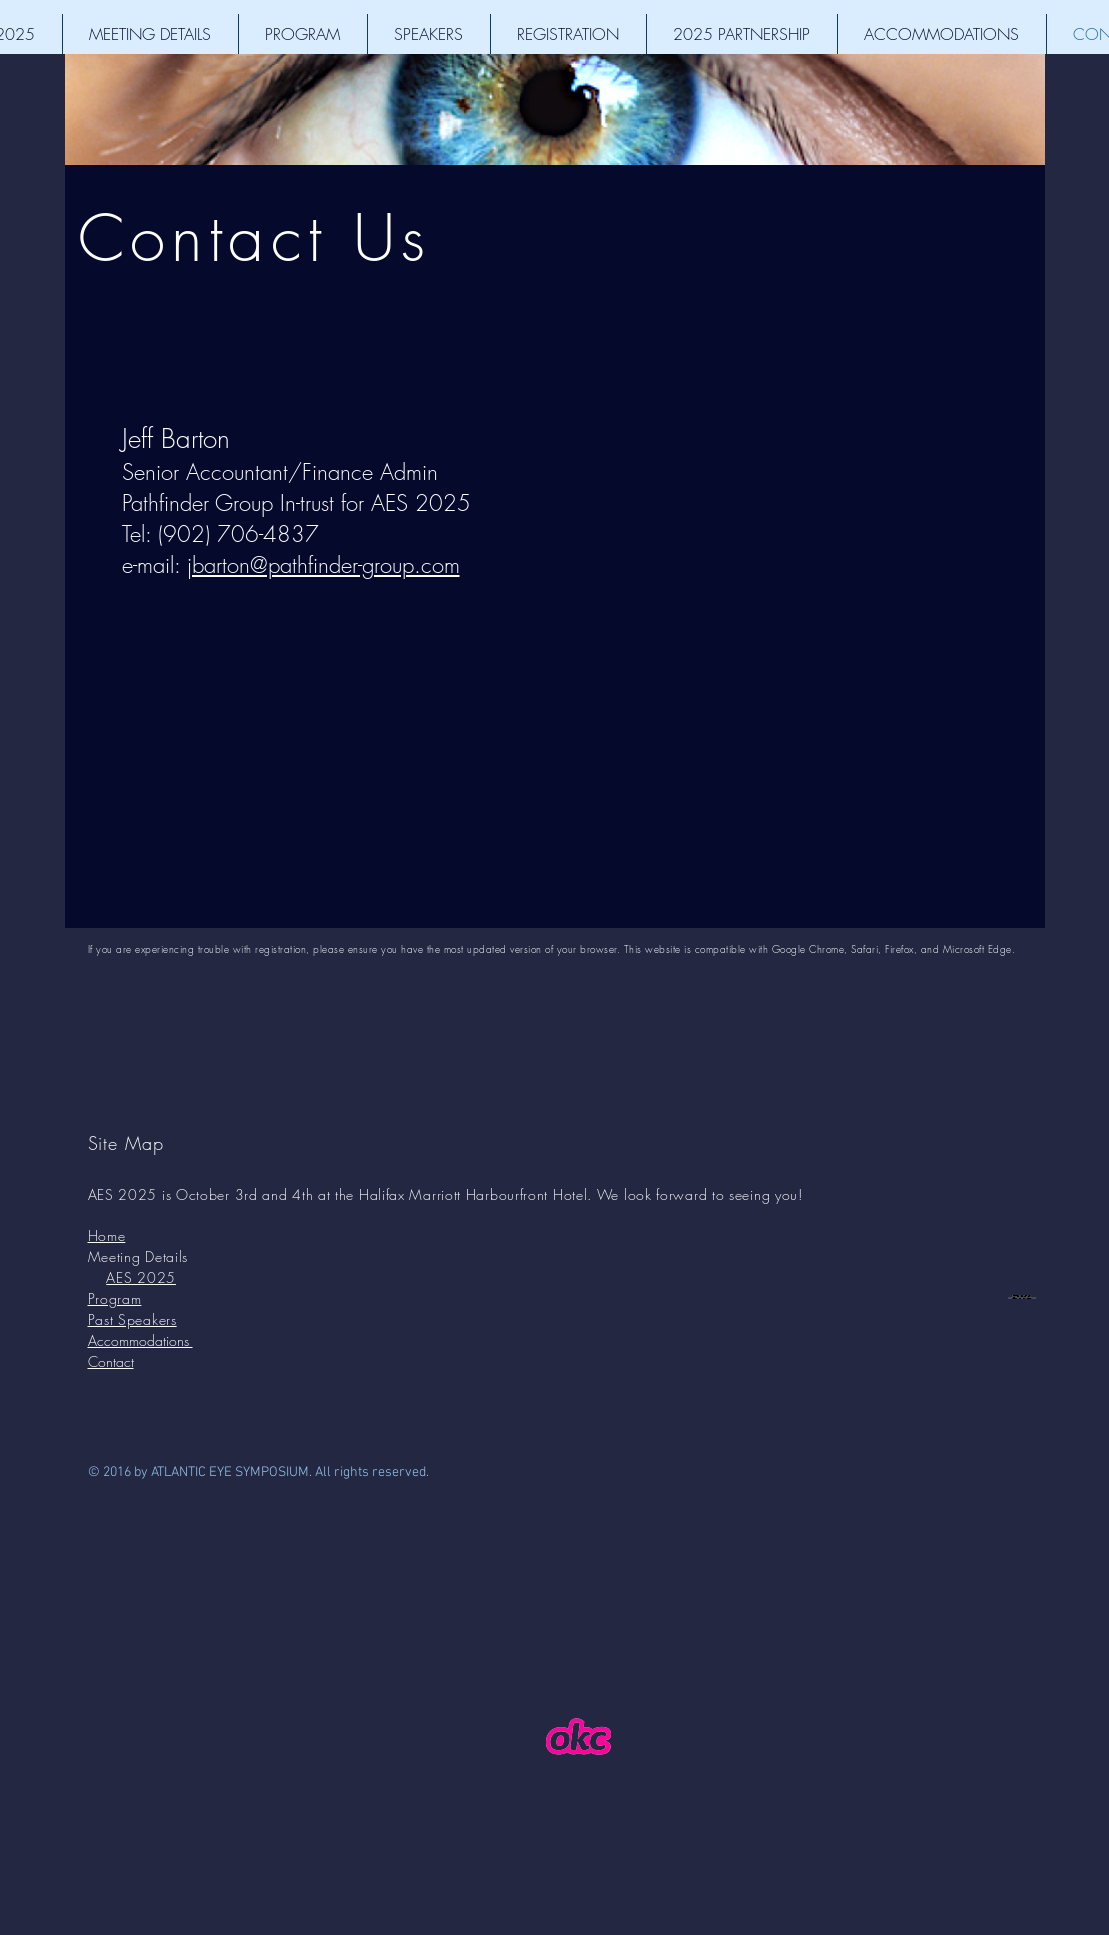 This screenshot has height=1935, width=1109. I want to click on open the OkCupid dating app, so click(578, 1736).